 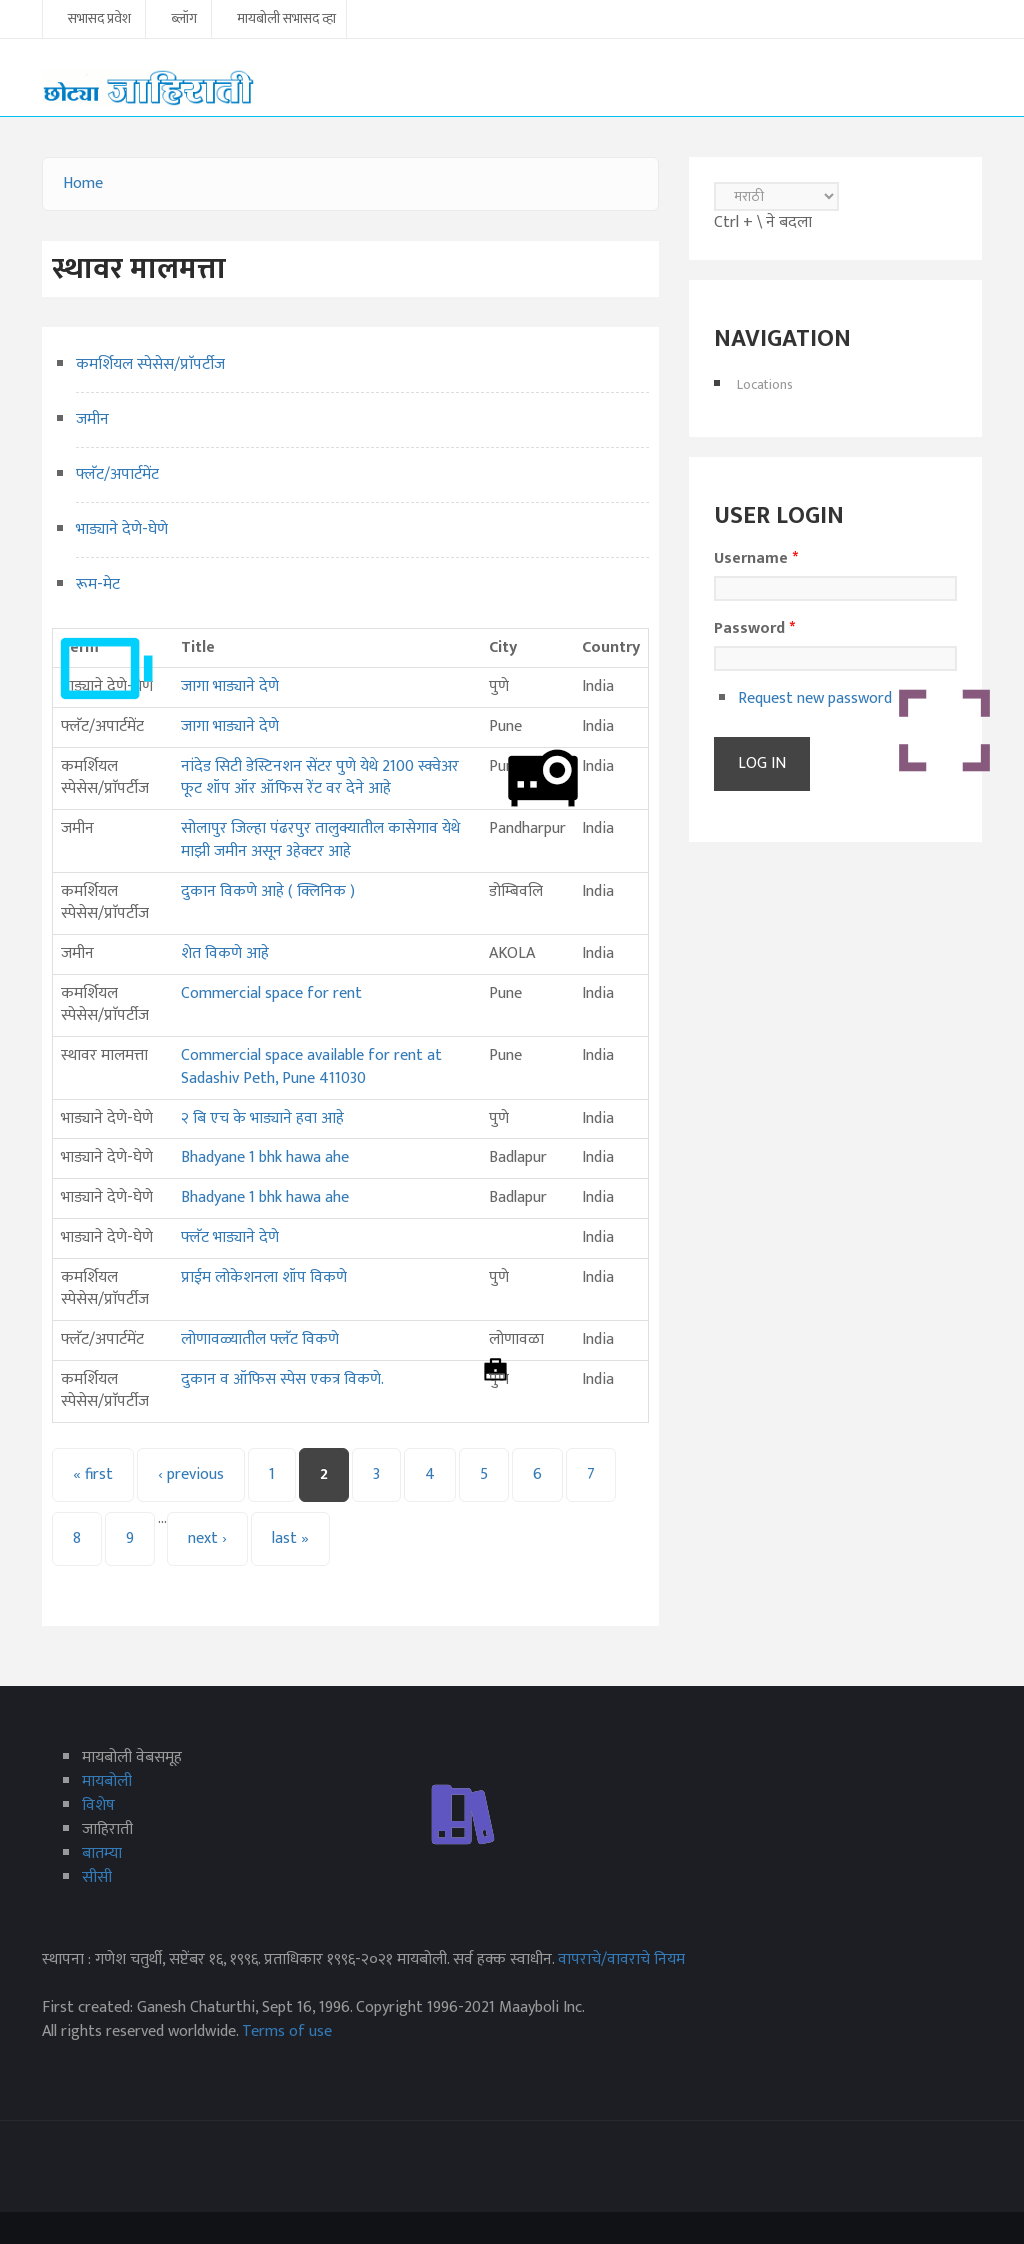 What do you see at coordinates (944, 730) in the screenshot?
I see `enter fullscreen mode` at bounding box center [944, 730].